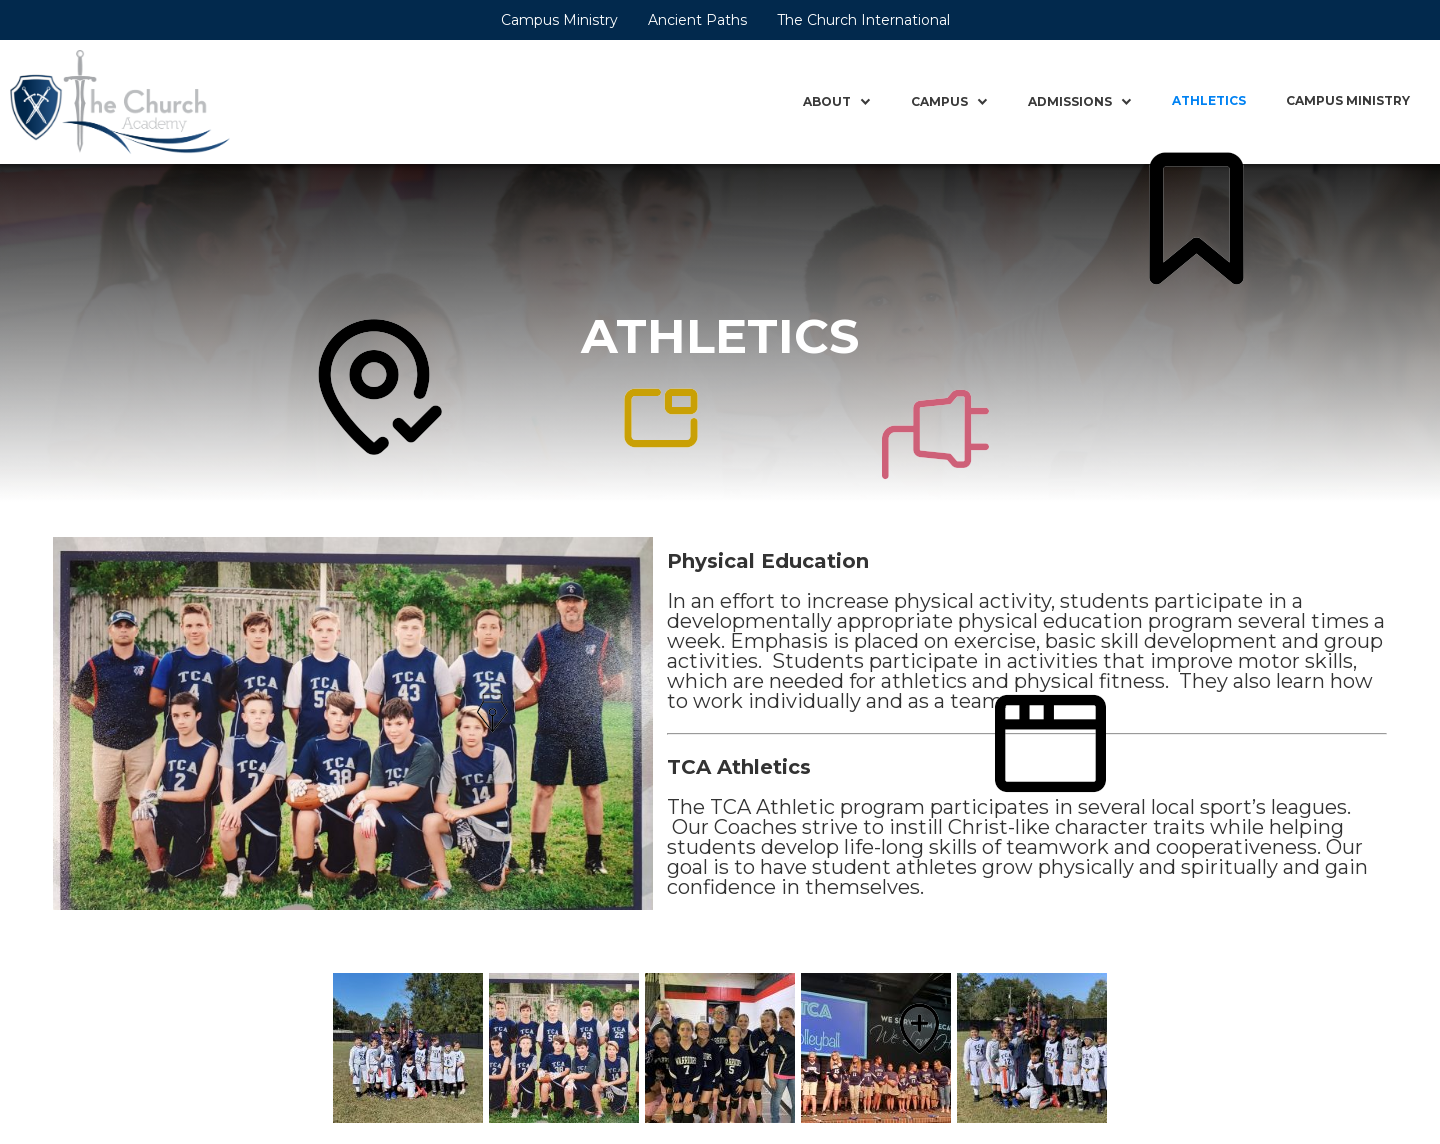  What do you see at coordinates (374, 387) in the screenshot?
I see `confirm or save a location` at bounding box center [374, 387].